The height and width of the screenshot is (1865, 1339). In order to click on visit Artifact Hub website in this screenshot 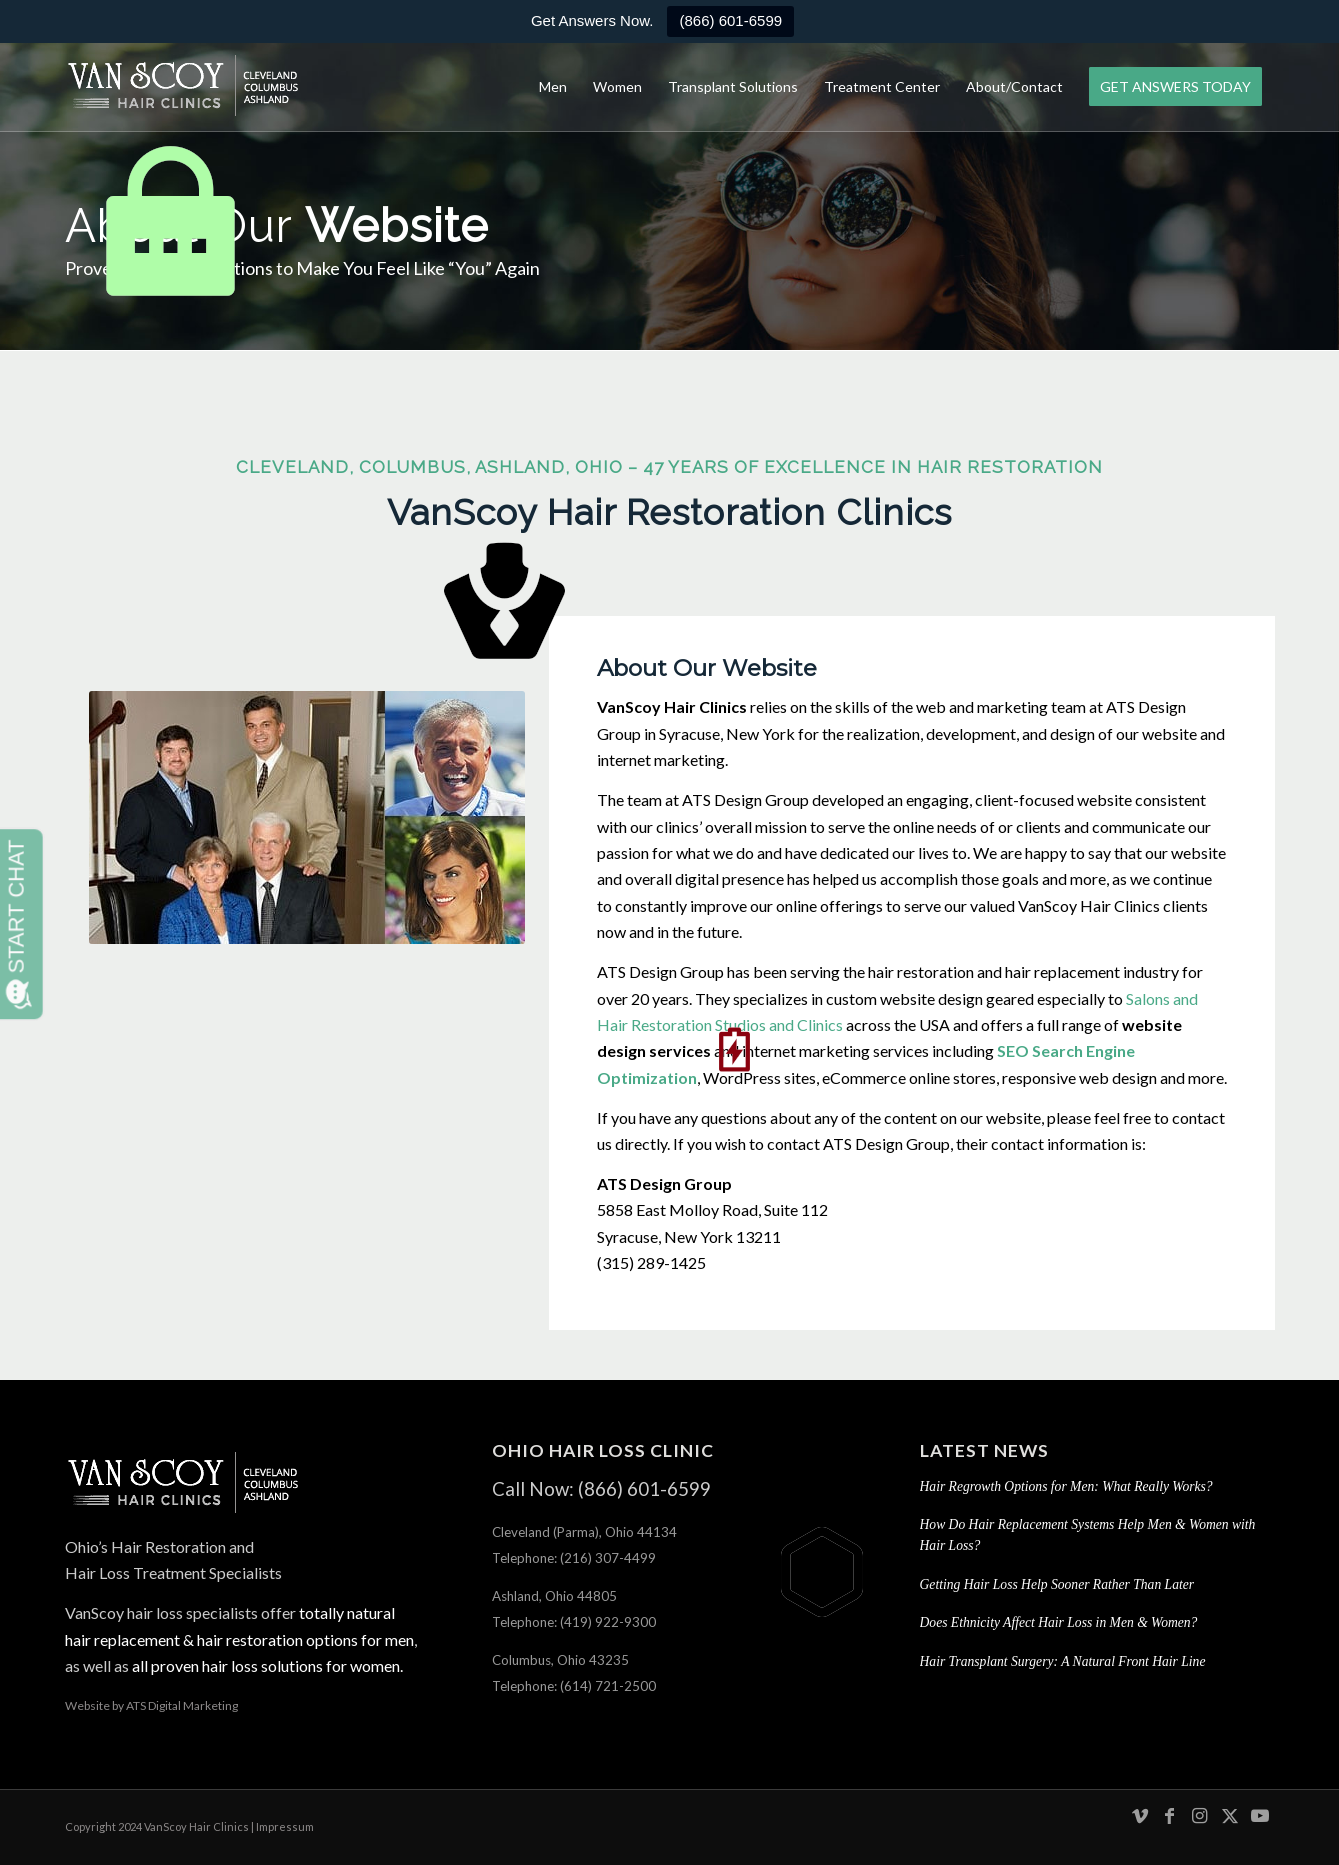, I will do `click(822, 1572)`.